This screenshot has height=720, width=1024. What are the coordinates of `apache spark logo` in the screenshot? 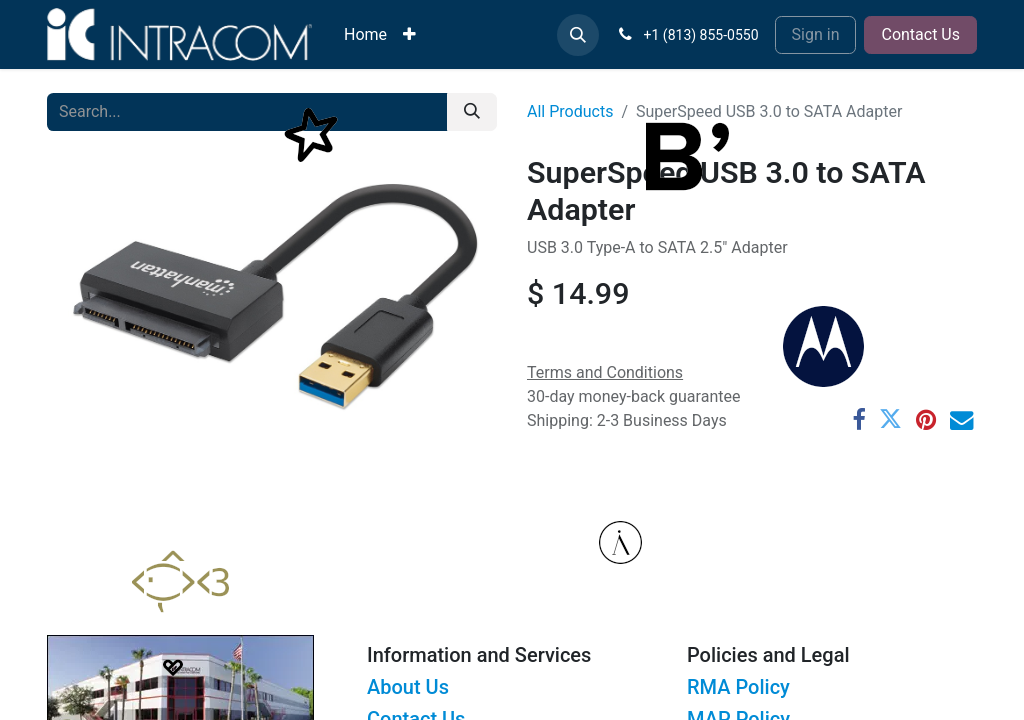 It's located at (311, 135).